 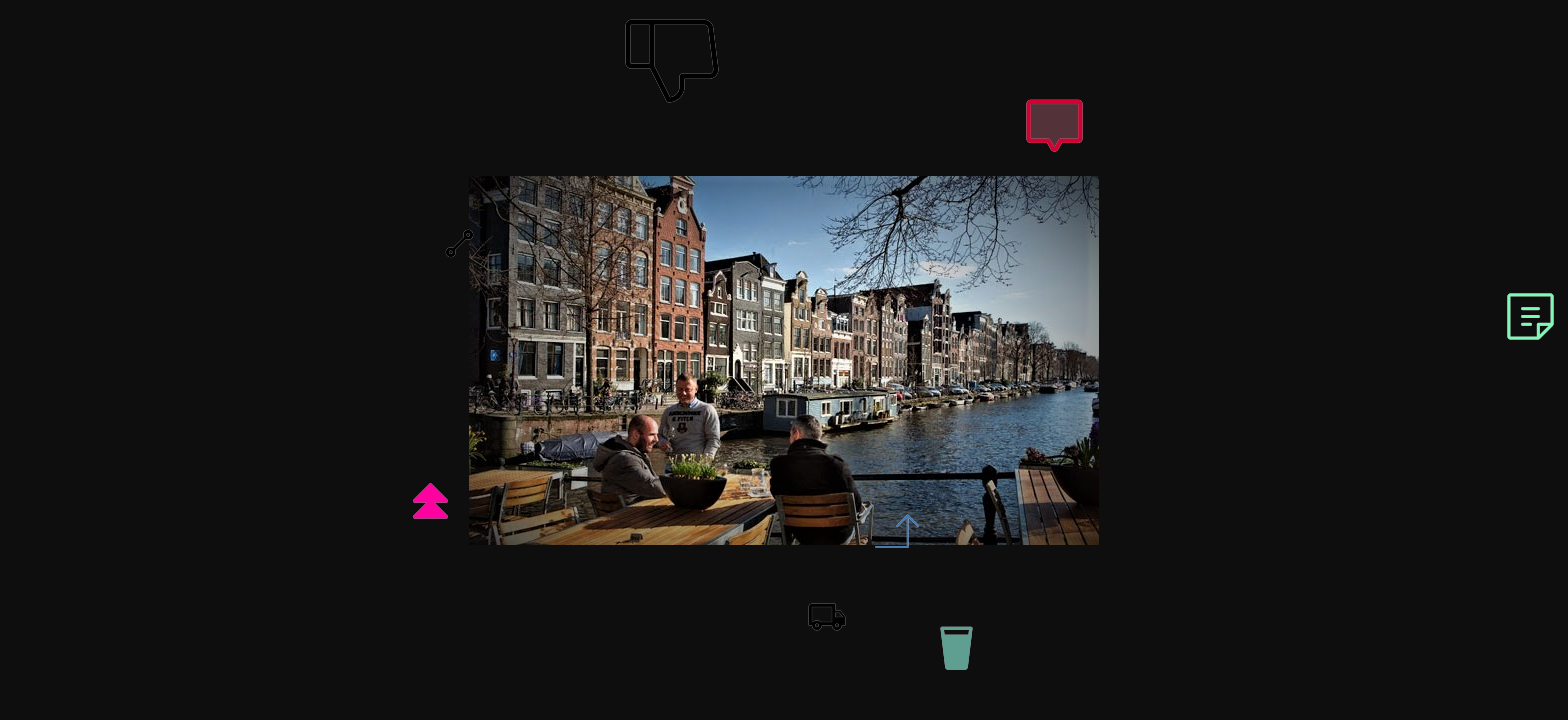 I want to click on move item up or forward in sequence, so click(x=899, y=533).